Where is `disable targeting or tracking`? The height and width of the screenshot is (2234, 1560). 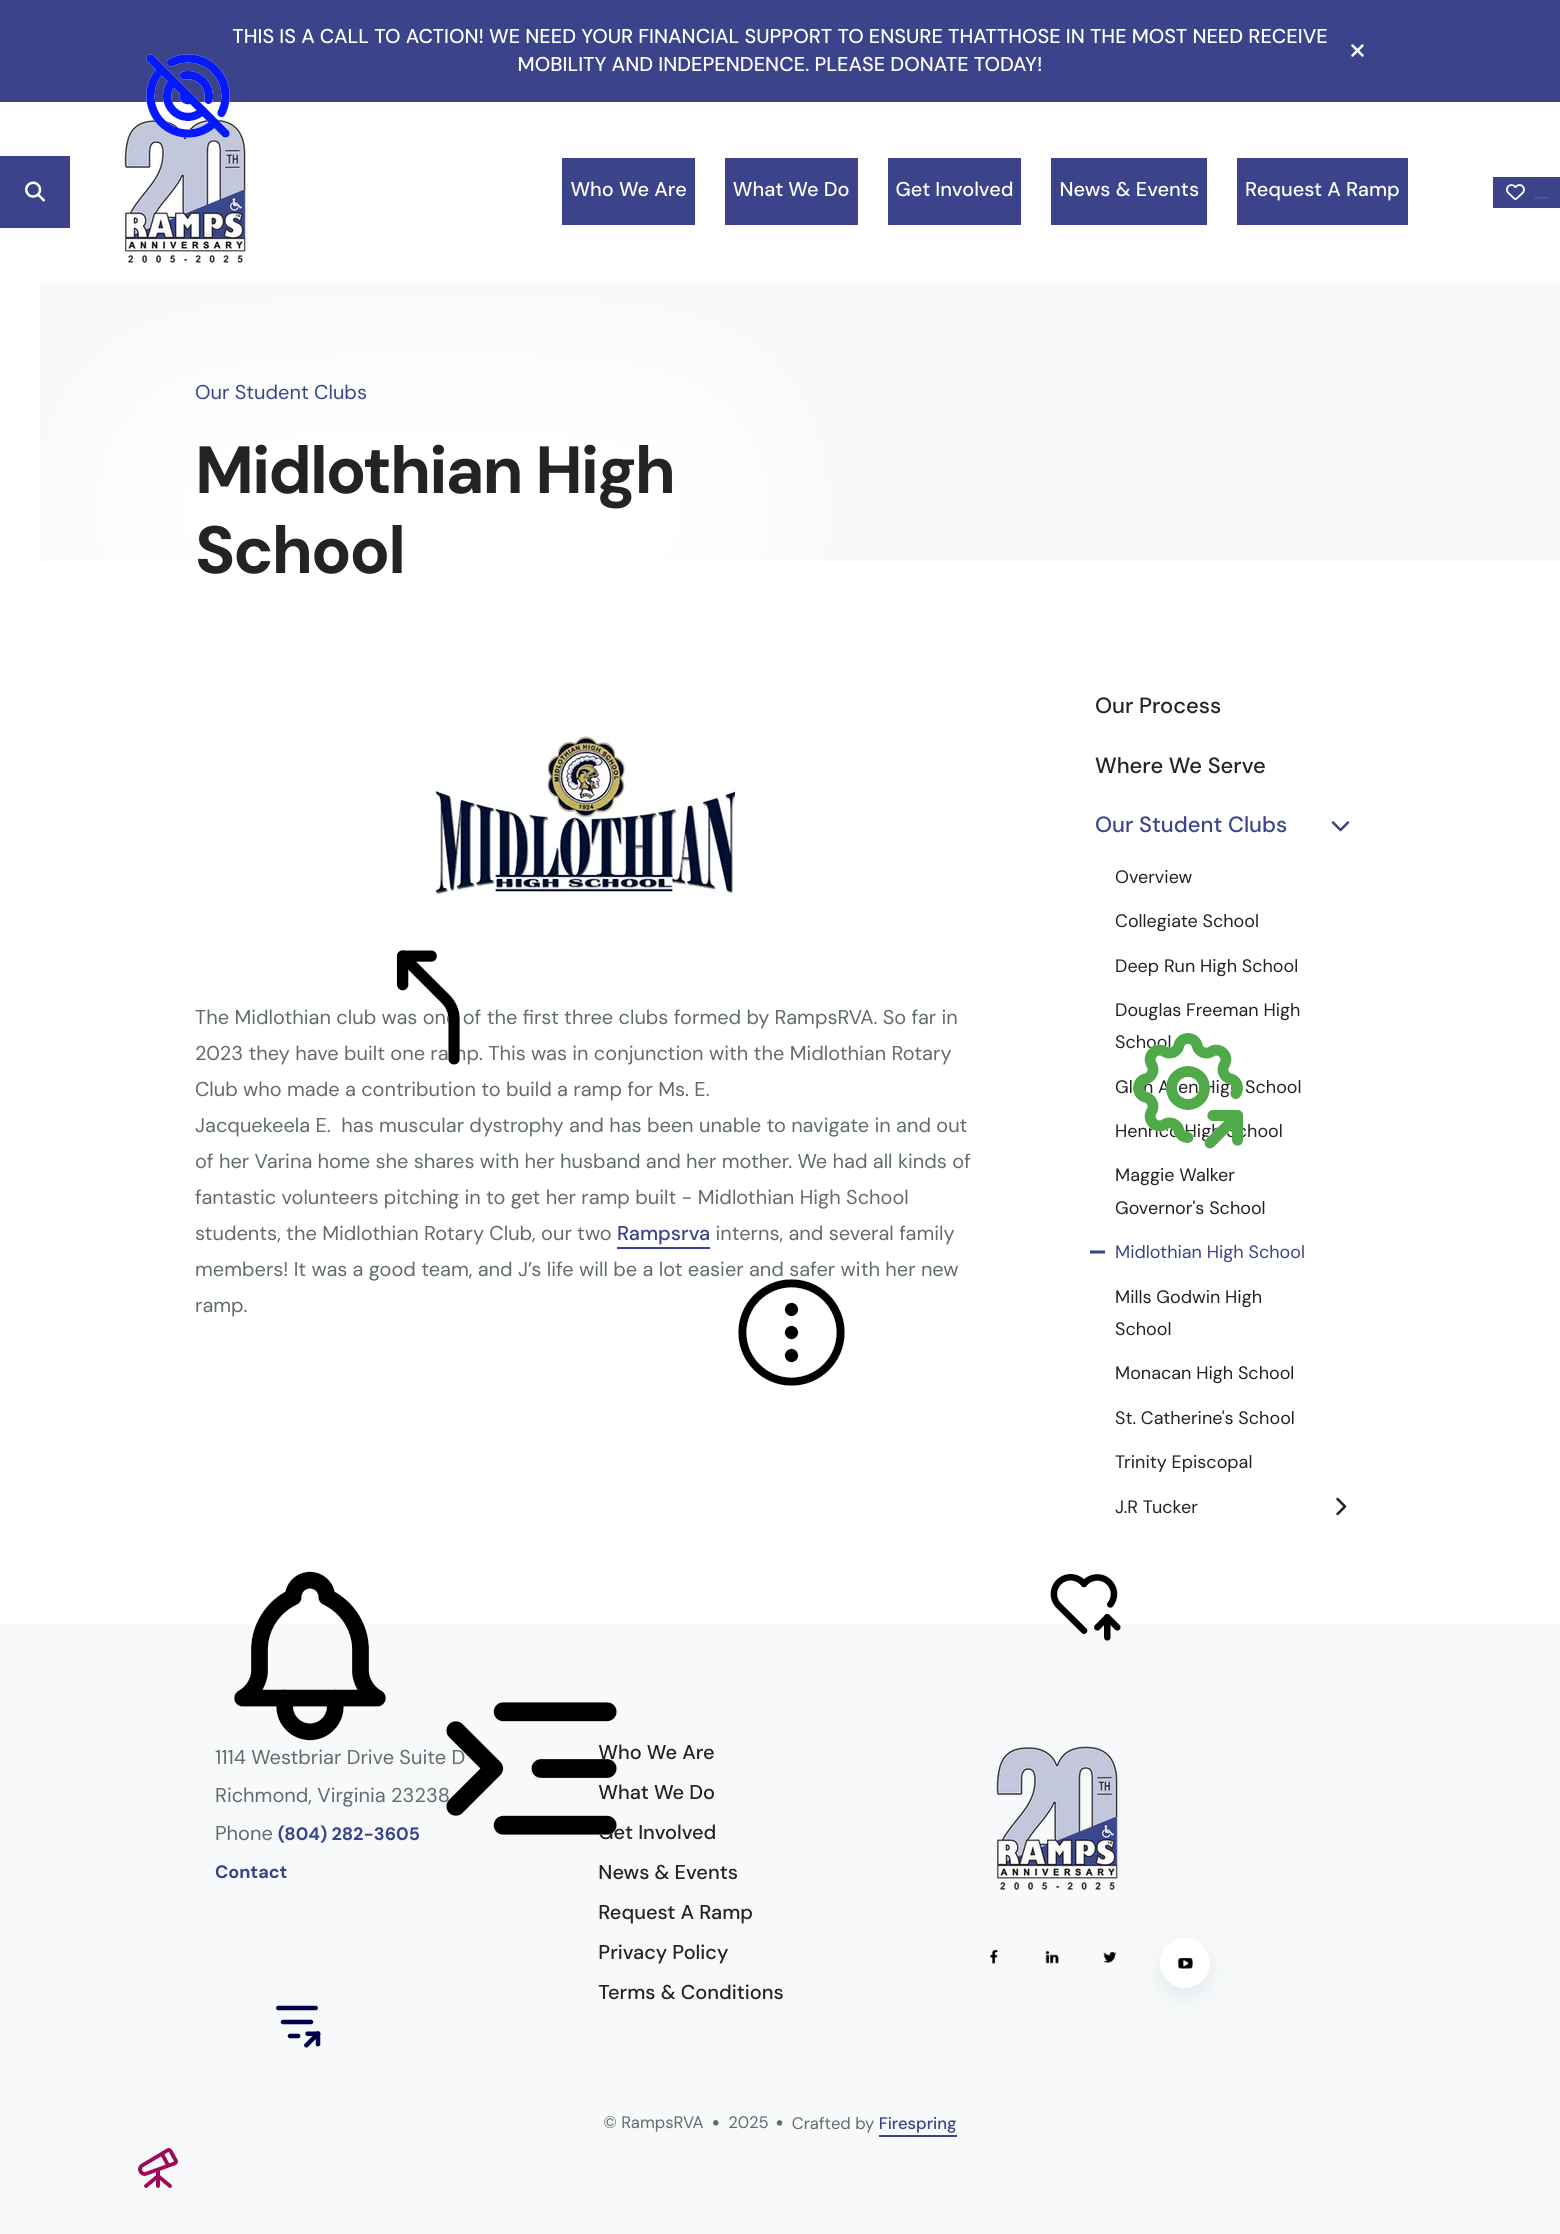
disable targeting or tracking is located at coordinates (188, 96).